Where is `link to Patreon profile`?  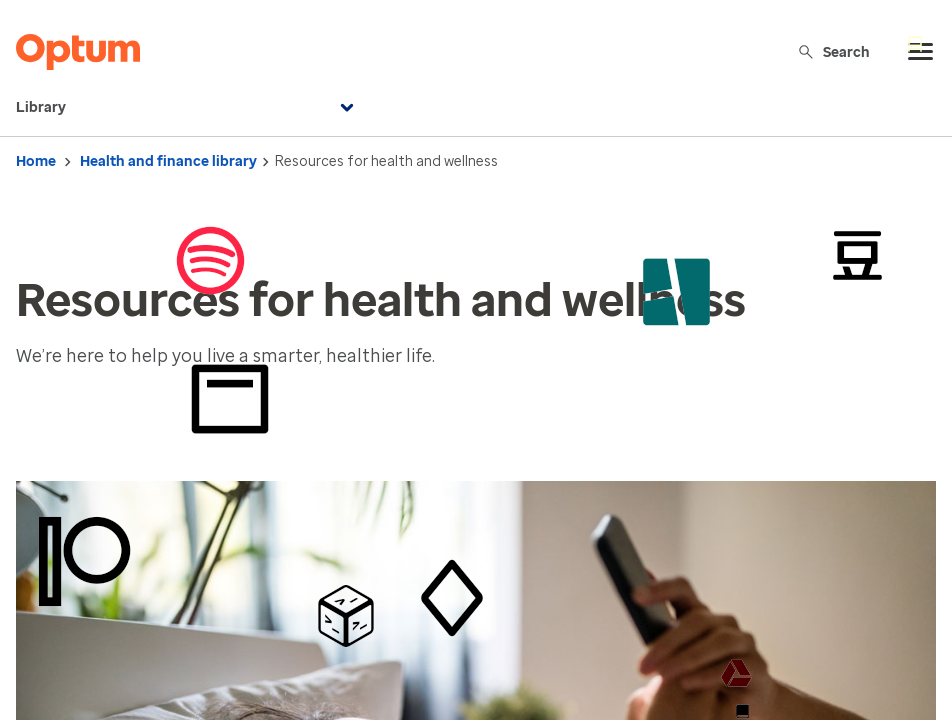
link to Patreon profile is located at coordinates (83, 561).